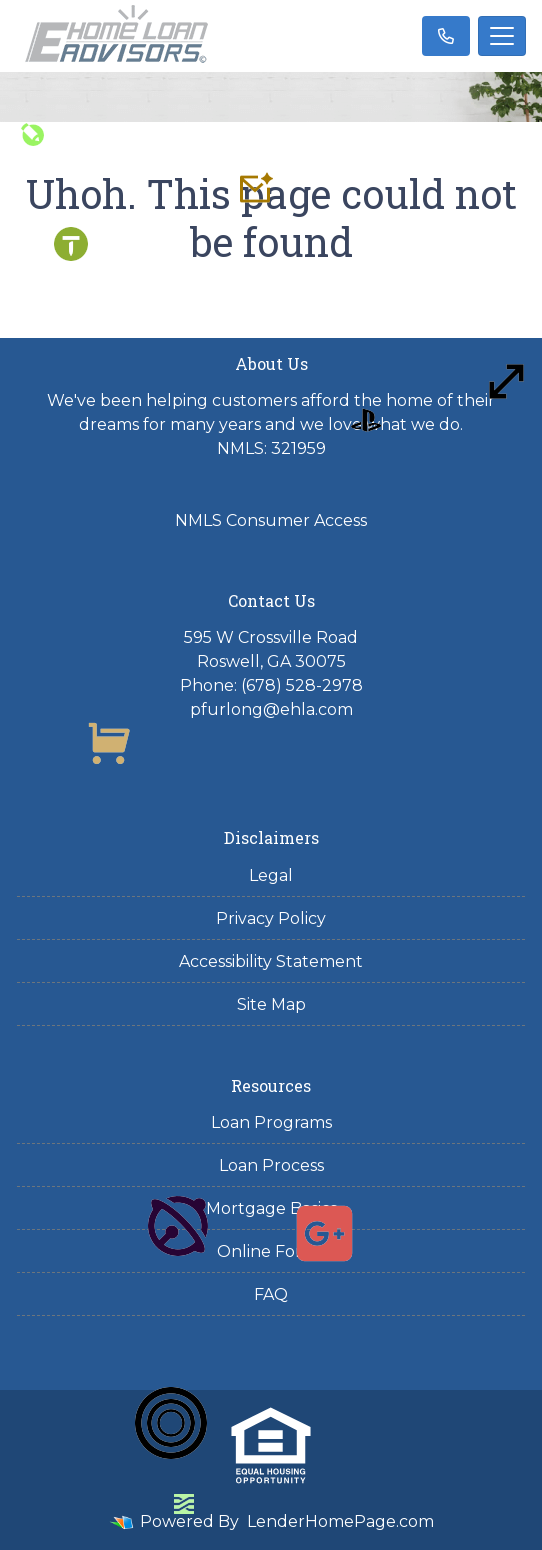 The image size is (542, 1550). What do you see at coordinates (178, 1226) in the screenshot?
I see `view notifications` at bounding box center [178, 1226].